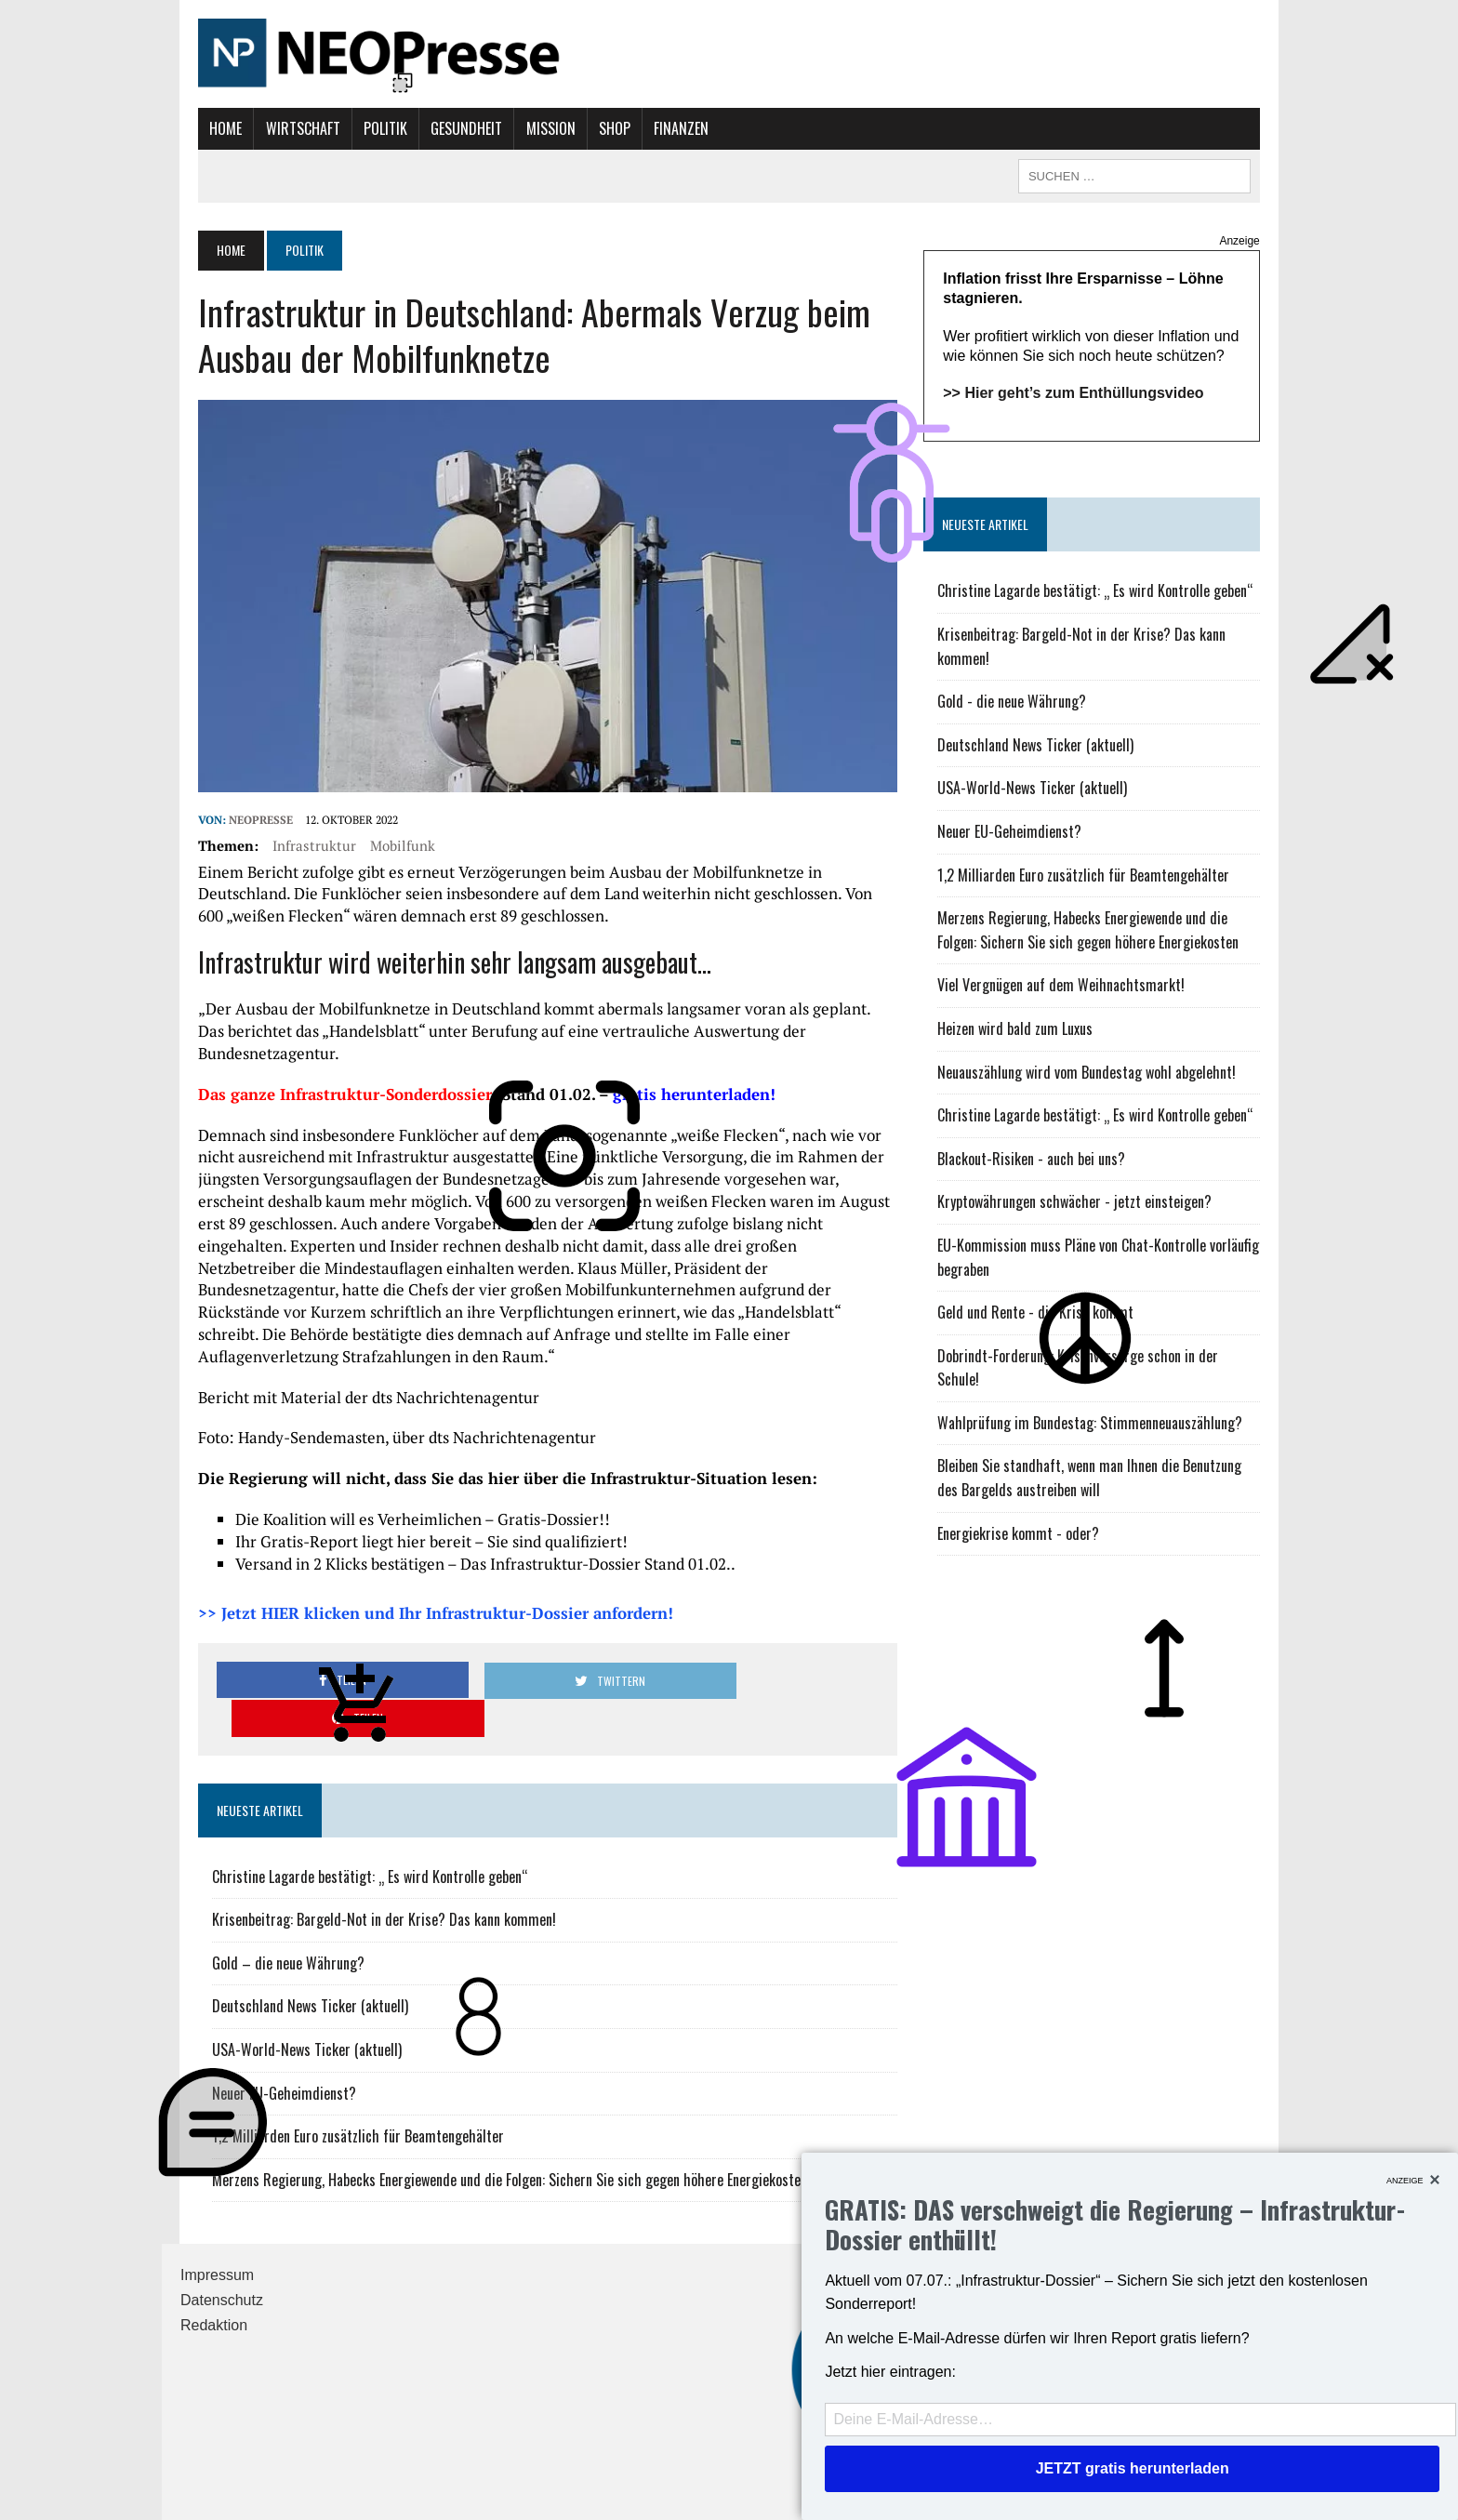 Image resolution: width=1458 pixels, height=2520 pixels. What do you see at coordinates (210, 2124) in the screenshot?
I see `open chat or messaging` at bounding box center [210, 2124].